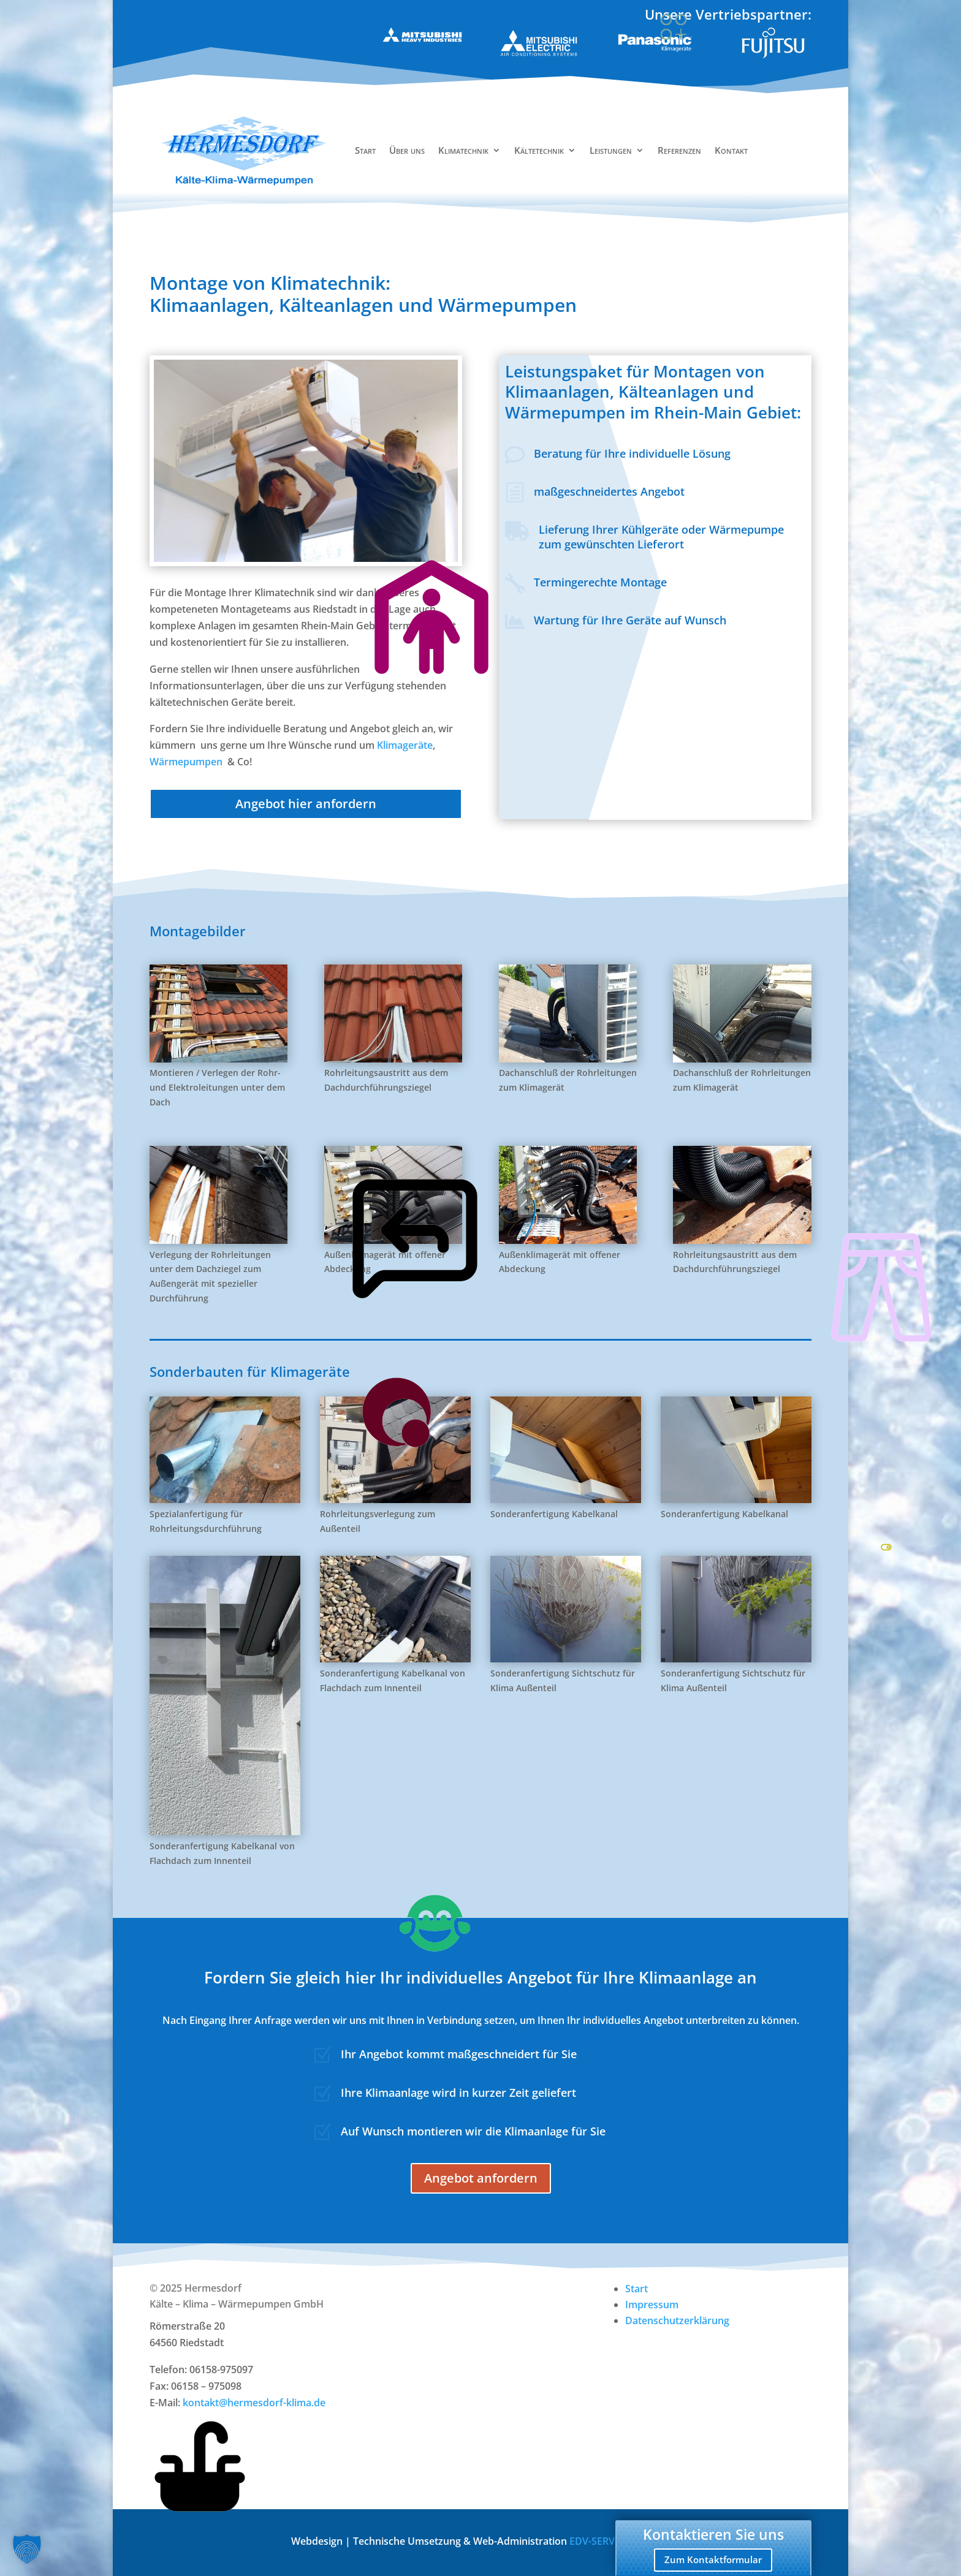 Image resolution: width=961 pixels, height=2576 pixels. Describe the element at coordinates (674, 27) in the screenshot. I see `add a new item to a collection` at that location.